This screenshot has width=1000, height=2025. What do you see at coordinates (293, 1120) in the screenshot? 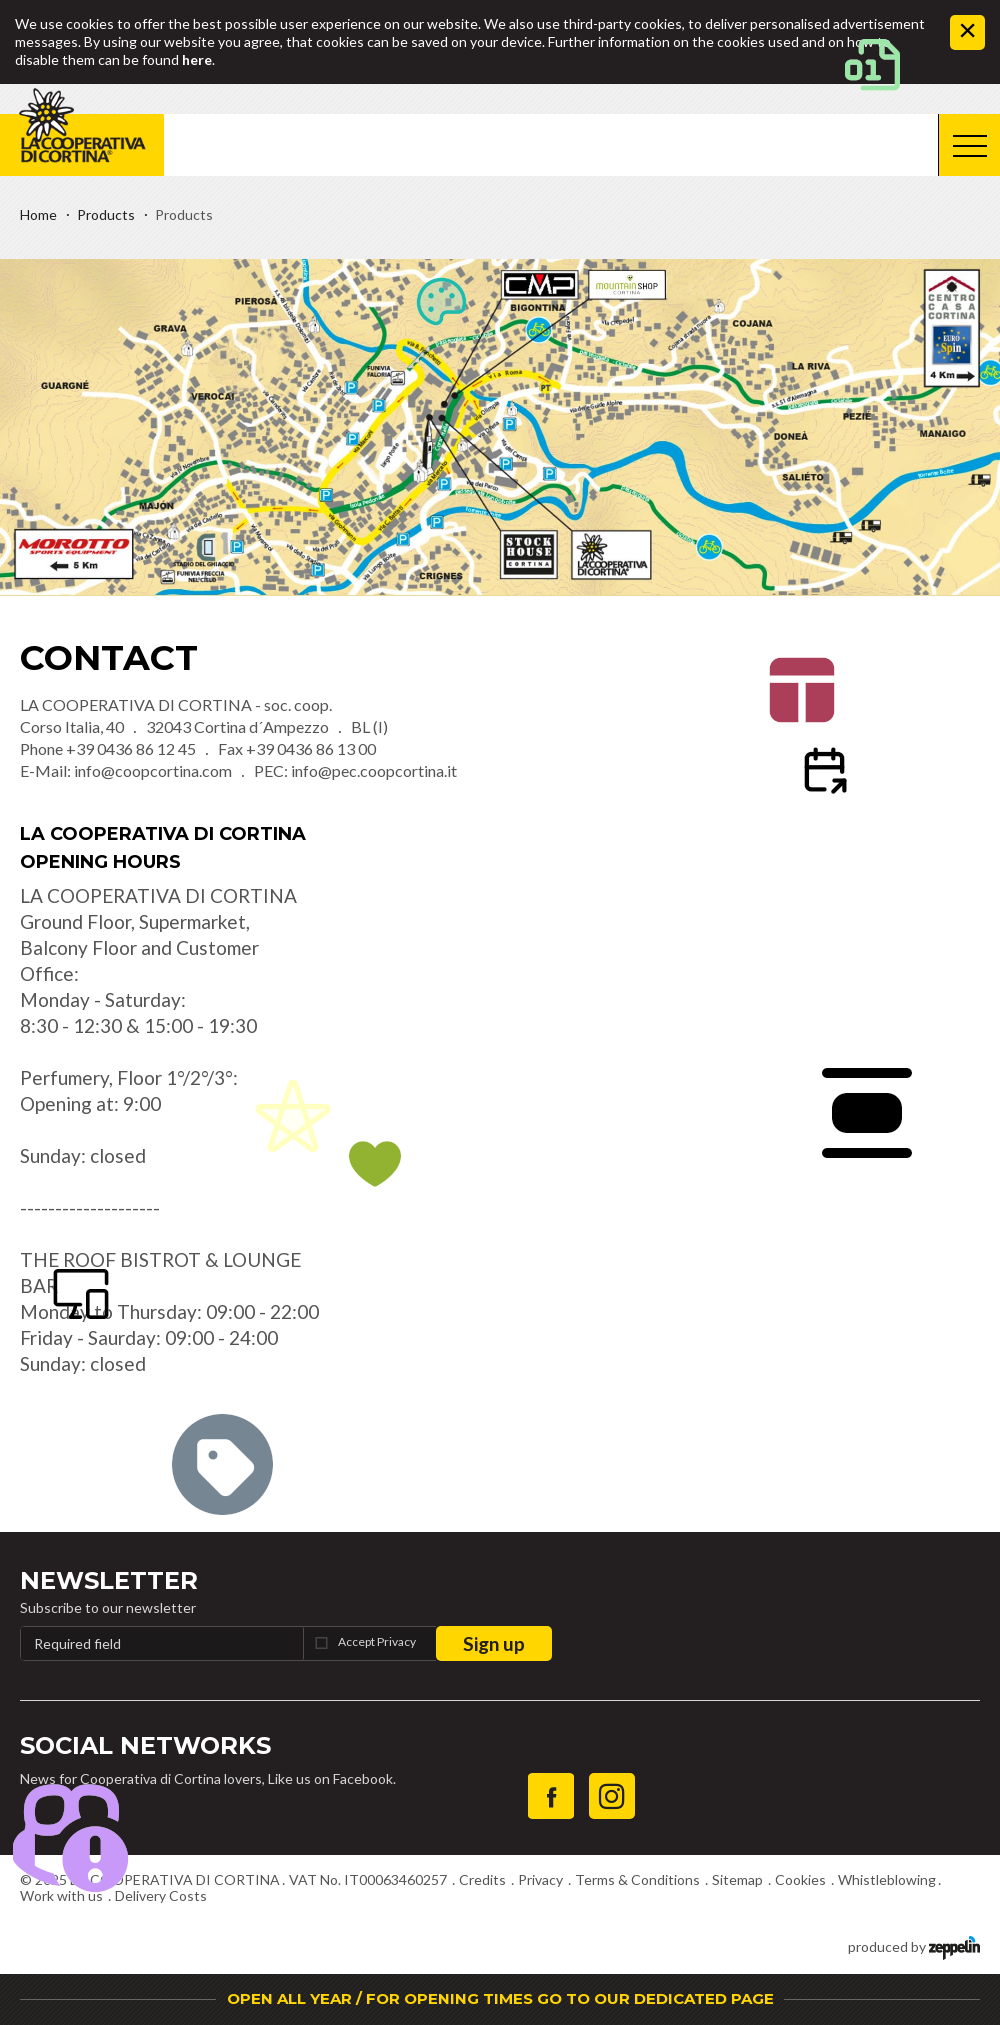
I see `indicates occult or mystical content category` at bounding box center [293, 1120].